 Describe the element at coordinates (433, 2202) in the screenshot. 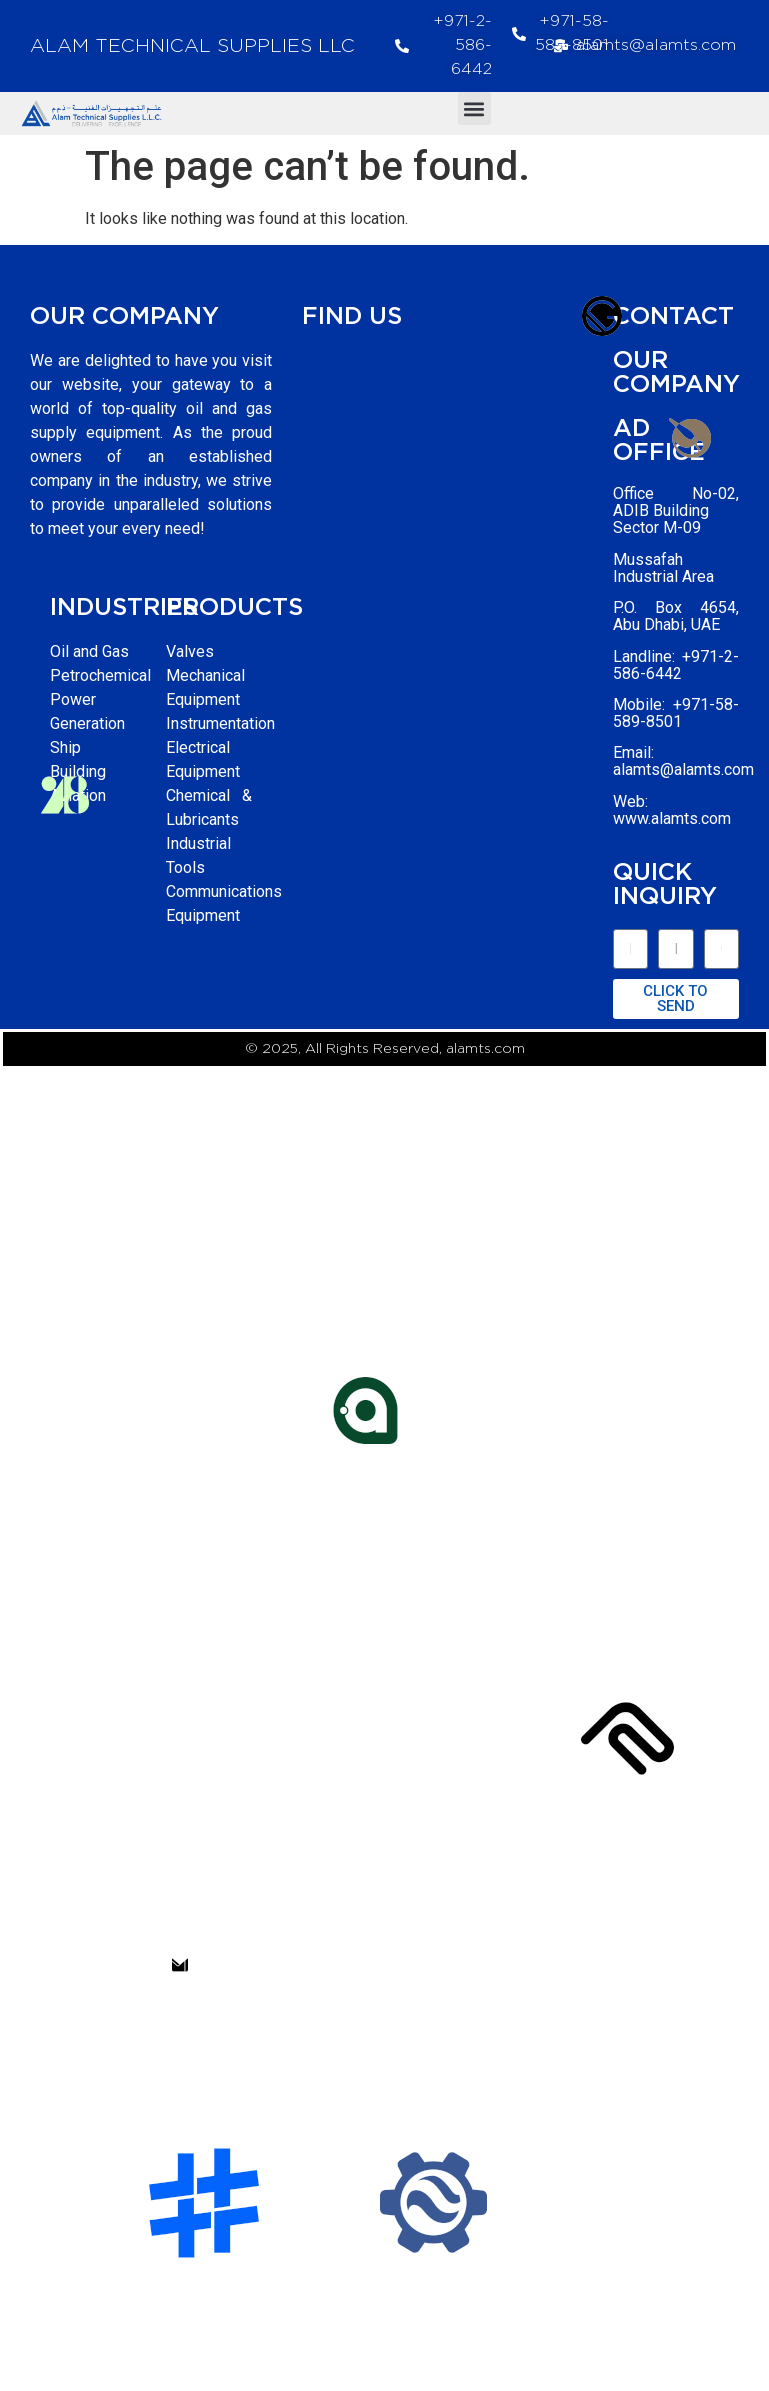

I see `open Google Earth Engine` at that location.